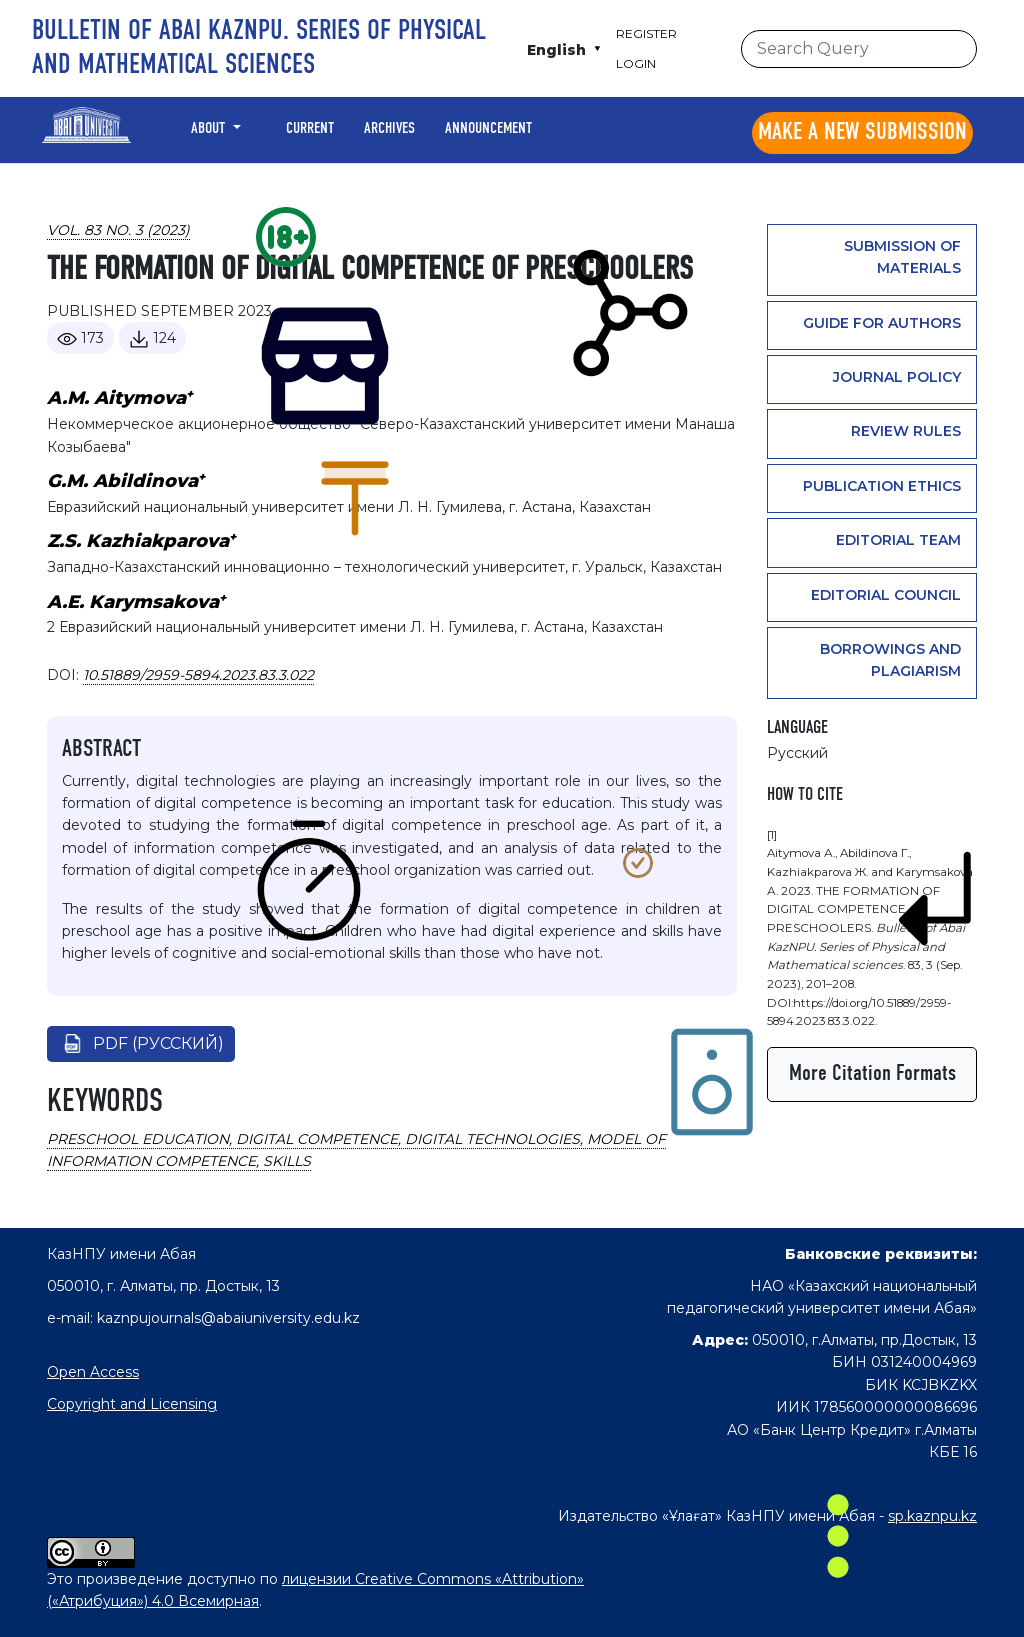  I want to click on start or set a timer, so click(309, 885).